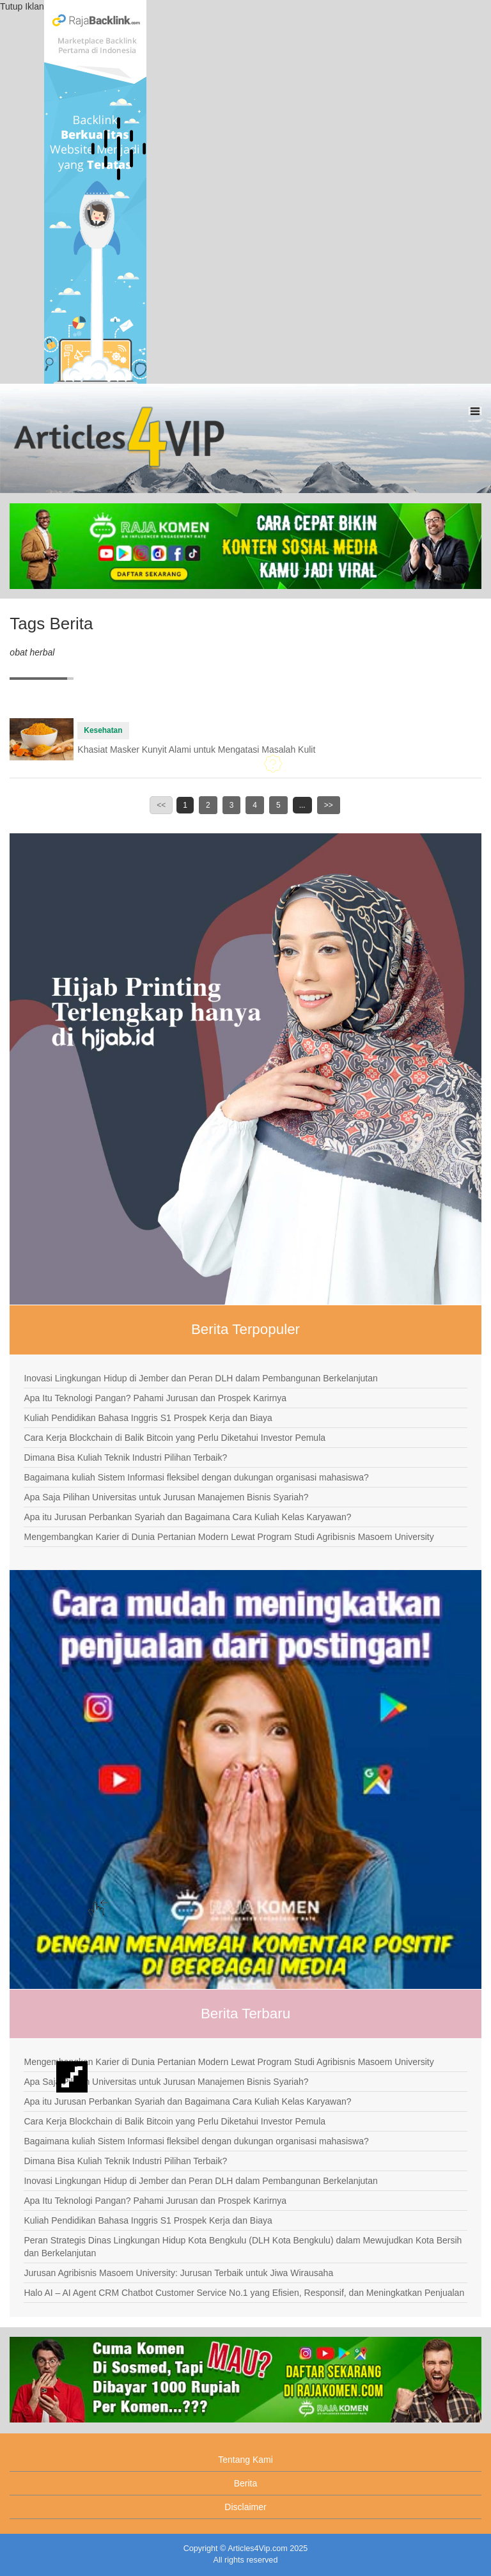 This screenshot has width=491, height=2576. I want to click on swipe left to navigate or dismiss, so click(97, 1908).